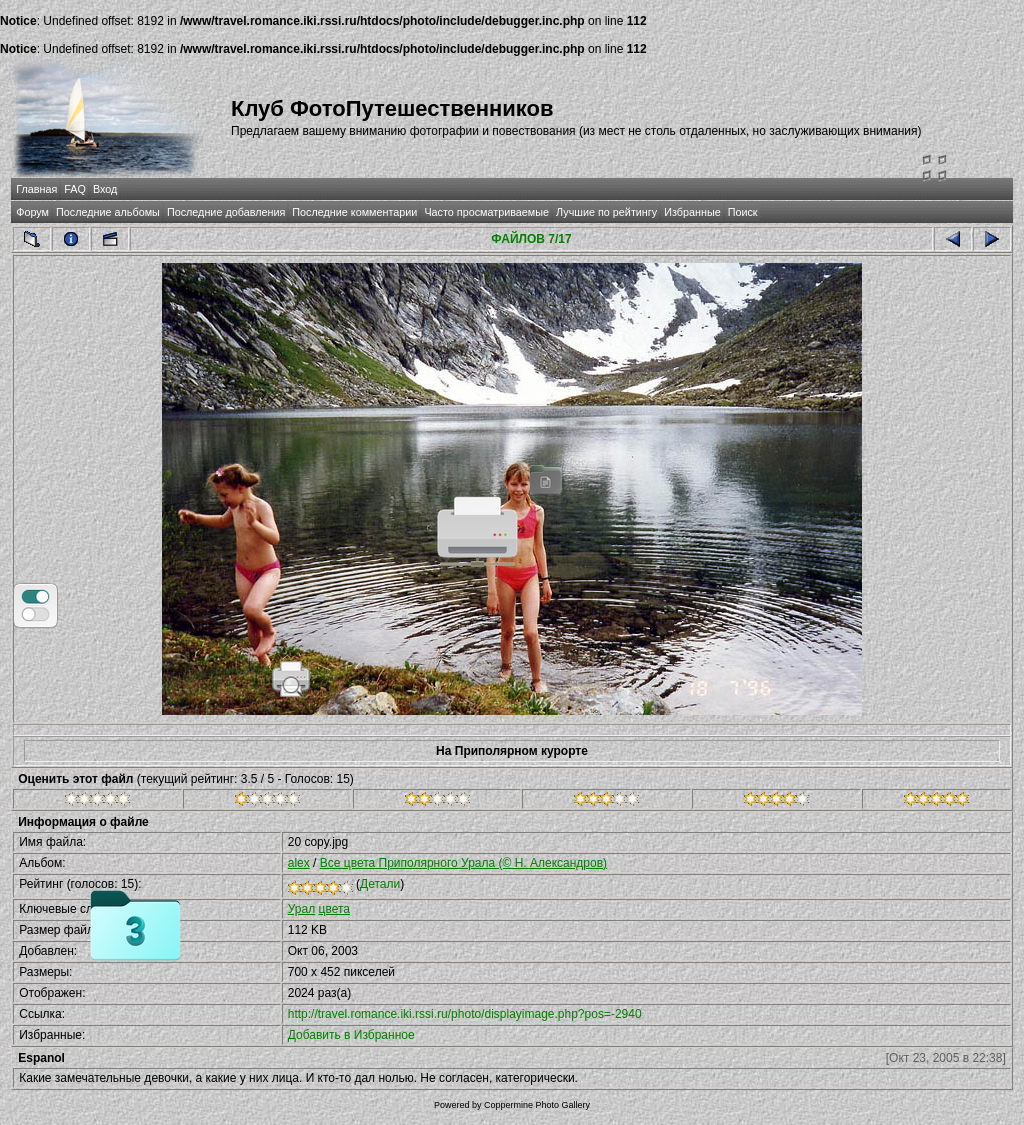 Image resolution: width=1024 pixels, height=1125 pixels. Describe the element at coordinates (135, 928) in the screenshot. I see `folder containing autodesk 3ds max project files` at that location.